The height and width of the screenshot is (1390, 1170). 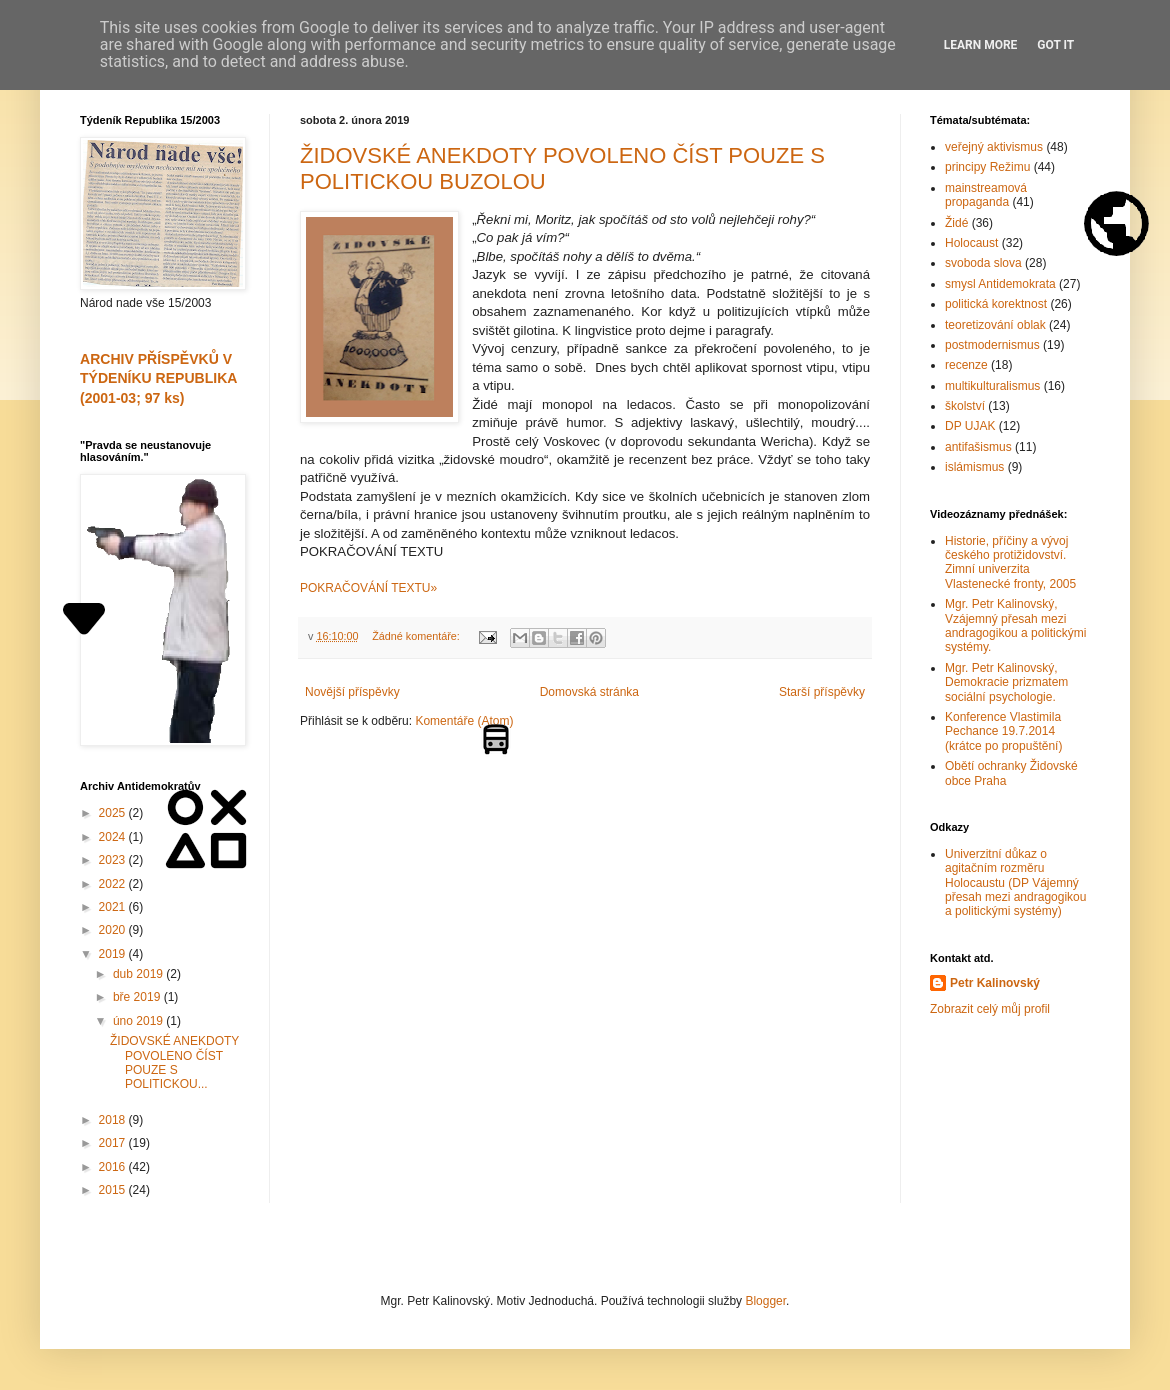 I want to click on view bus routes and schedules, so click(x=496, y=740).